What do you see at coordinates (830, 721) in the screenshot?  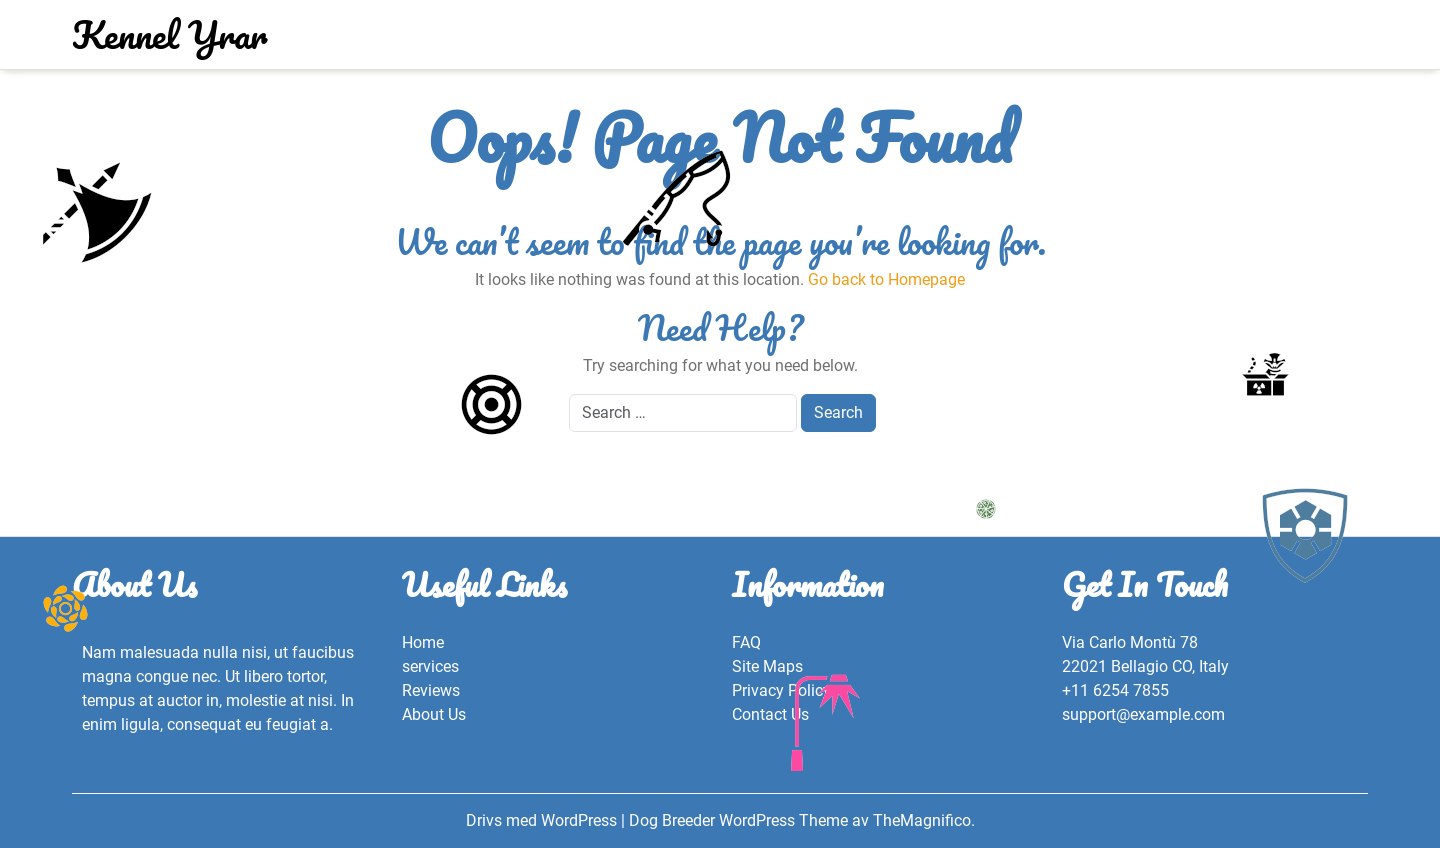 I see `toggle street lighting in a city simulation game` at bounding box center [830, 721].